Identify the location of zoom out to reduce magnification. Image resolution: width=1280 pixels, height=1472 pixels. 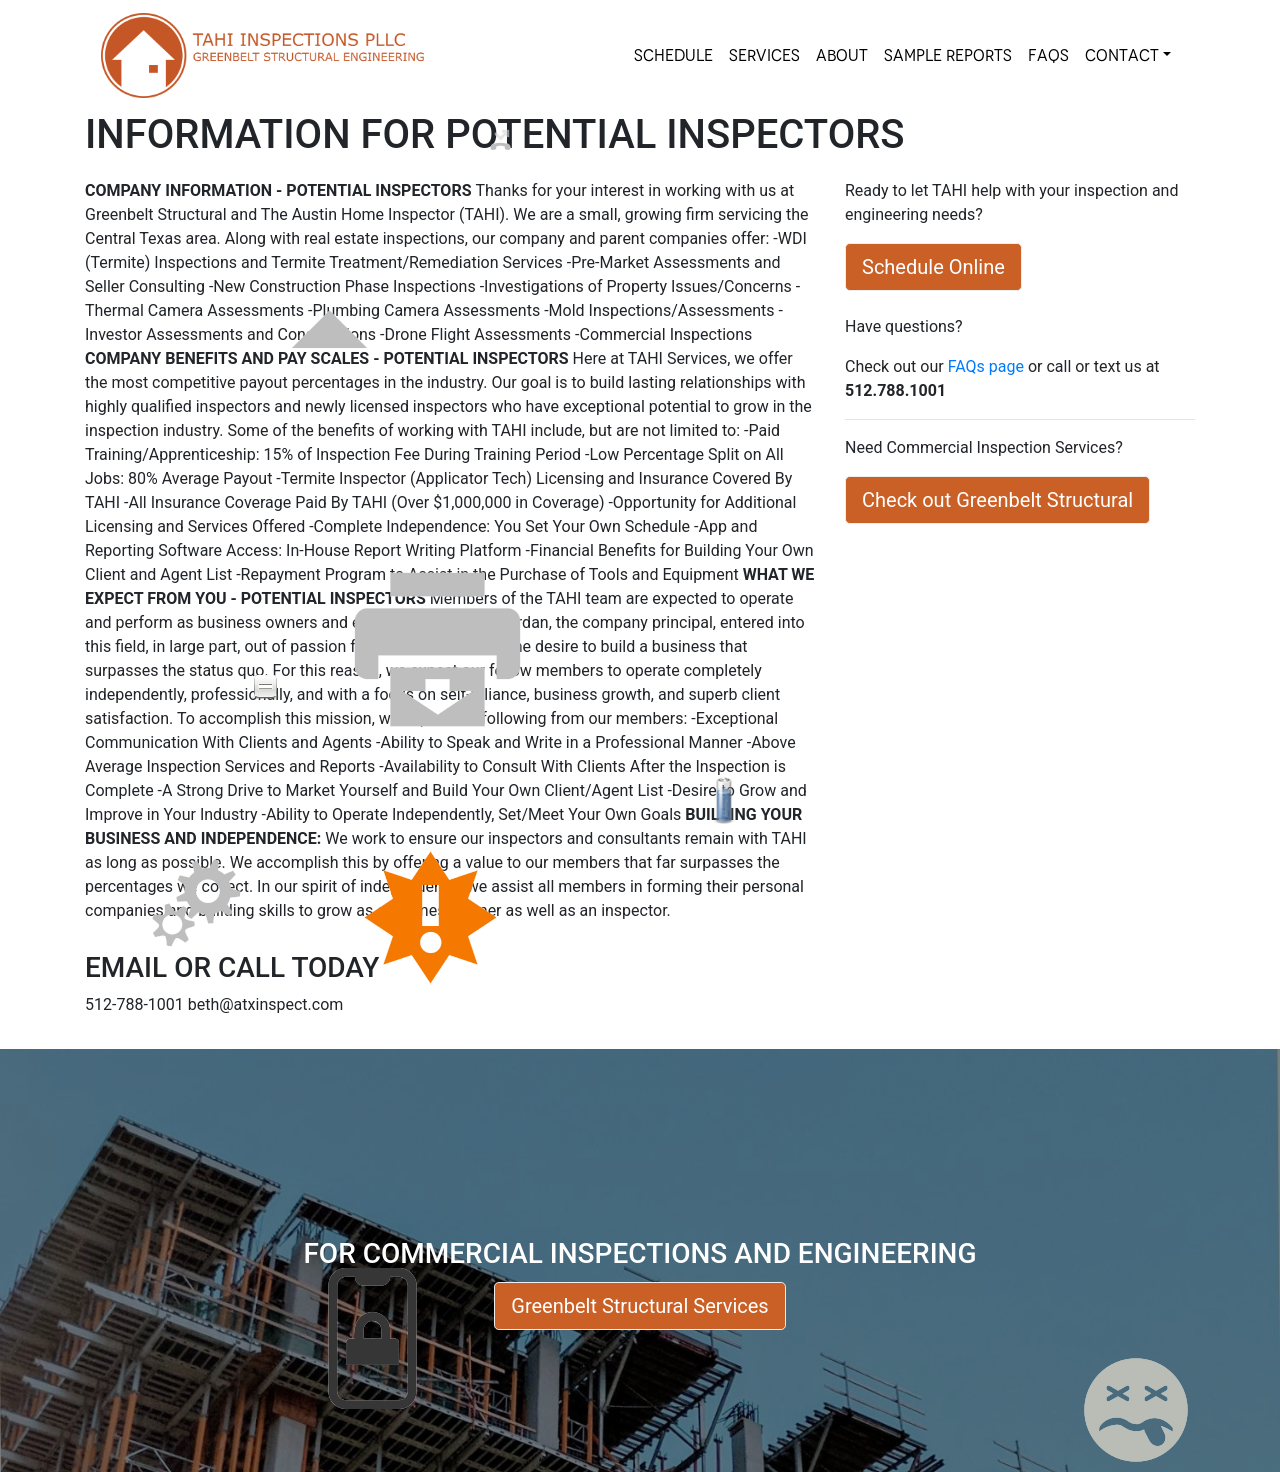
(265, 685).